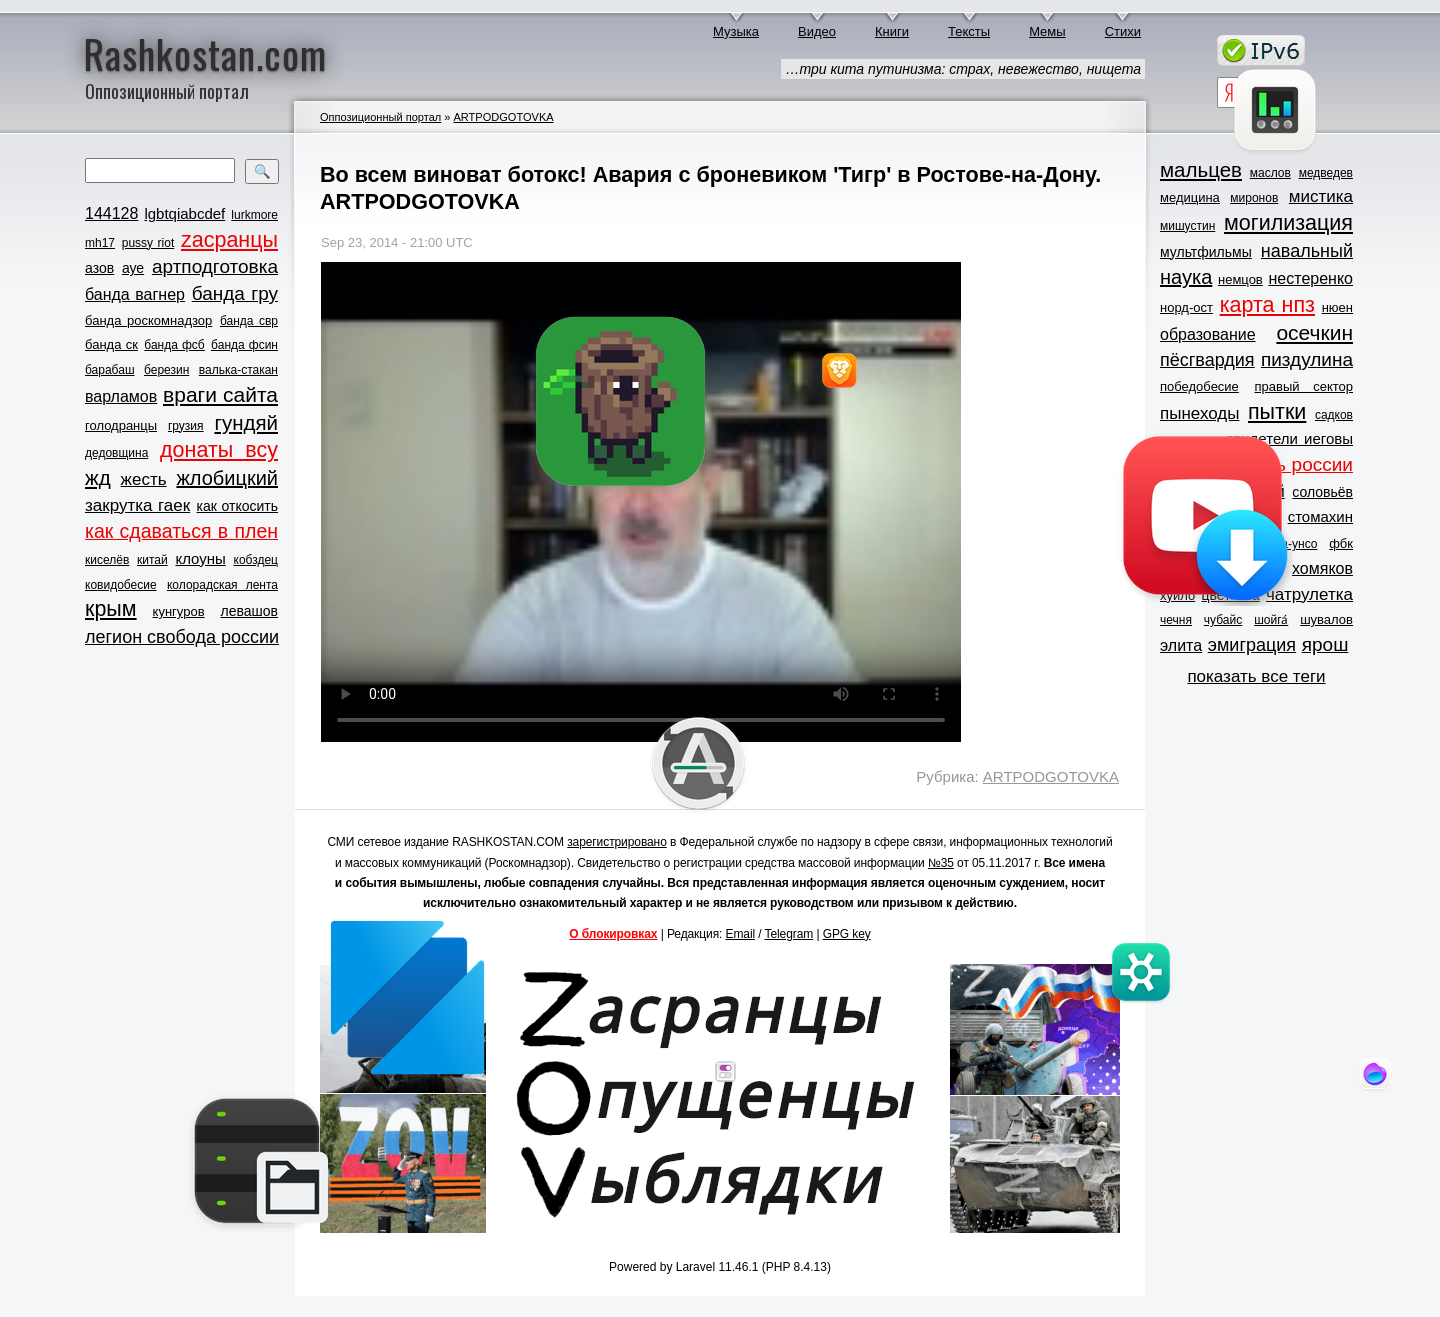 This screenshot has width=1440, height=1317. Describe the element at coordinates (258, 1163) in the screenshot. I see `configure ftp server settings` at that location.